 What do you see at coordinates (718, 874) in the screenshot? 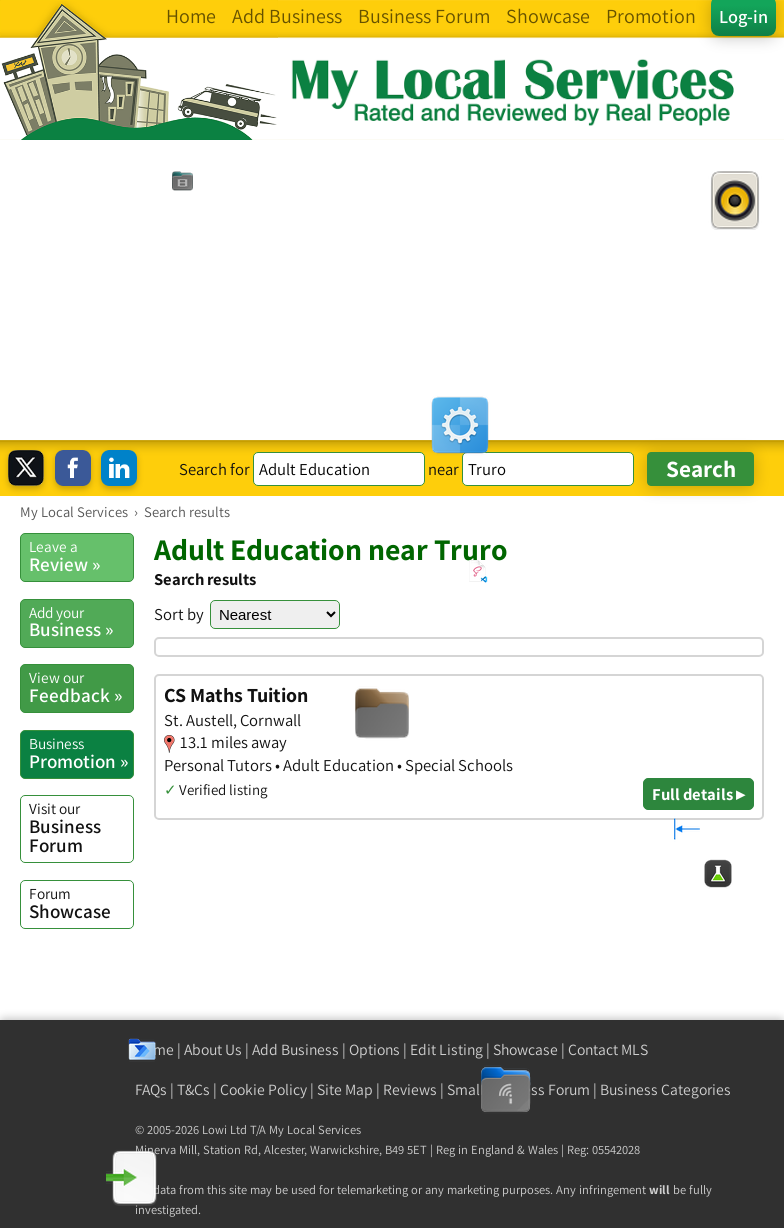
I see `open science or chemistry-related applications` at bounding box center [718, 874].